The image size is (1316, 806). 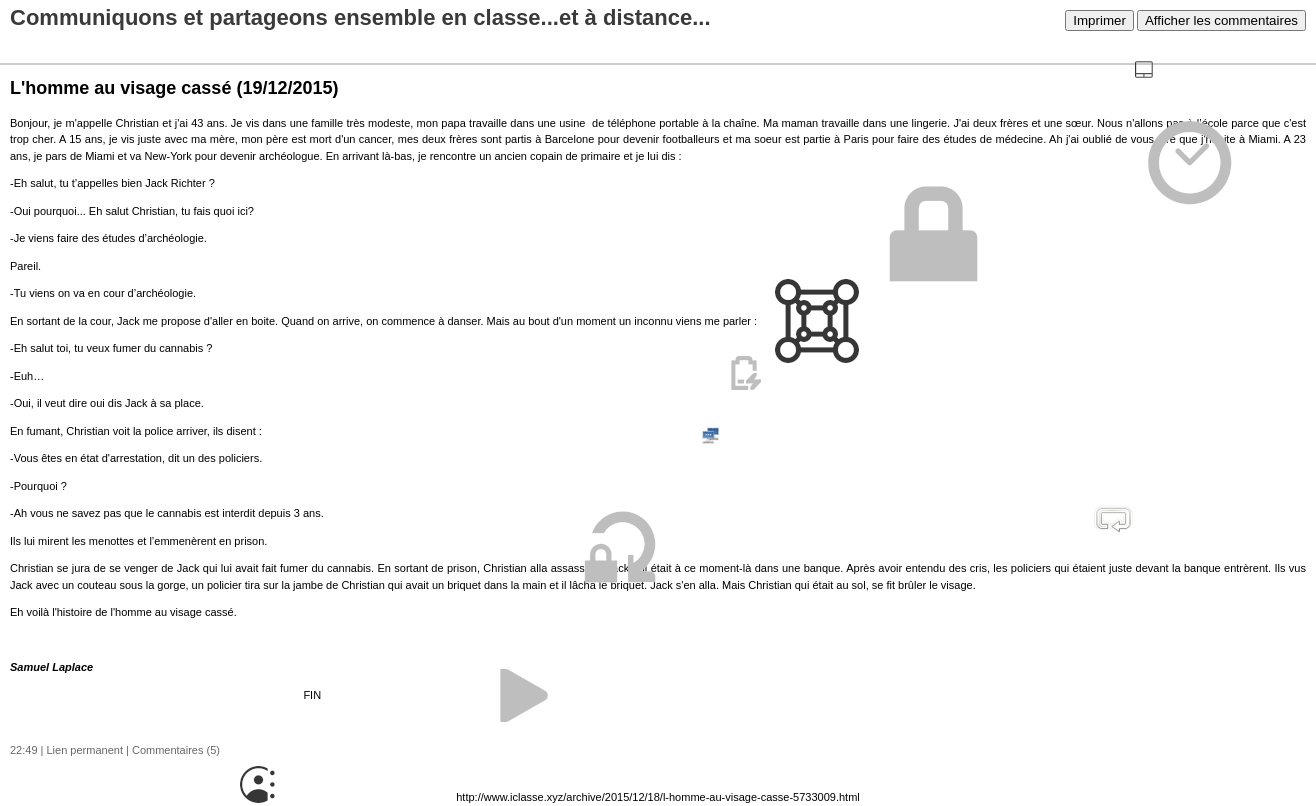 I want to click on start media playback, so click(x=521, y=695).